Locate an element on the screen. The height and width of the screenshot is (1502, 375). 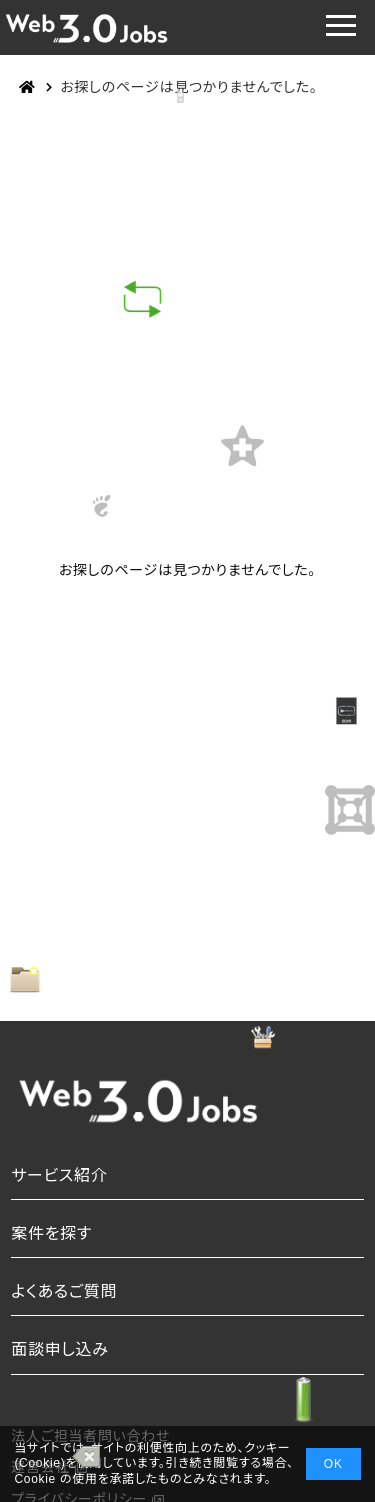
access additional system preferences is located at coordinates (263, 1038).